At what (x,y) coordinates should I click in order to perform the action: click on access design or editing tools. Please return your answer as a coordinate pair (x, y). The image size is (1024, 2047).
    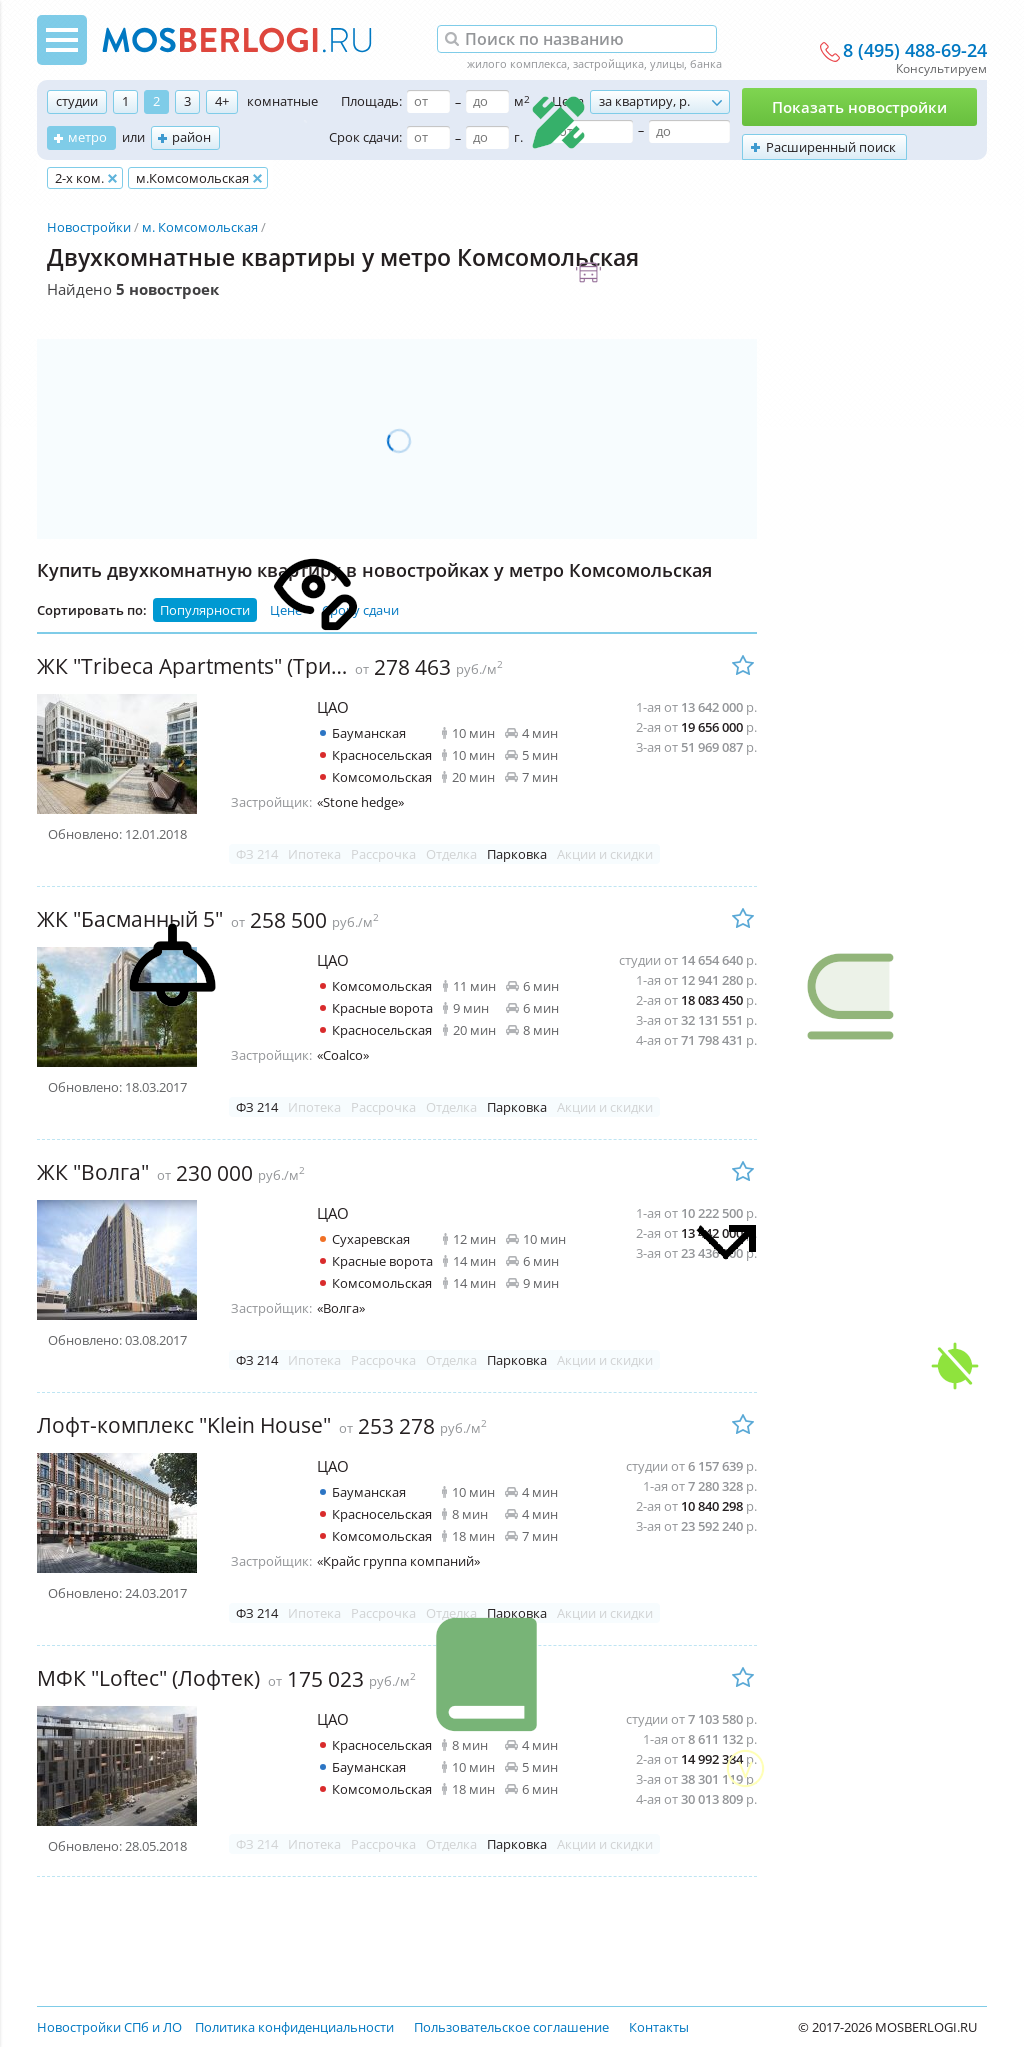
    Looking at the image, I should click on (558, 122).